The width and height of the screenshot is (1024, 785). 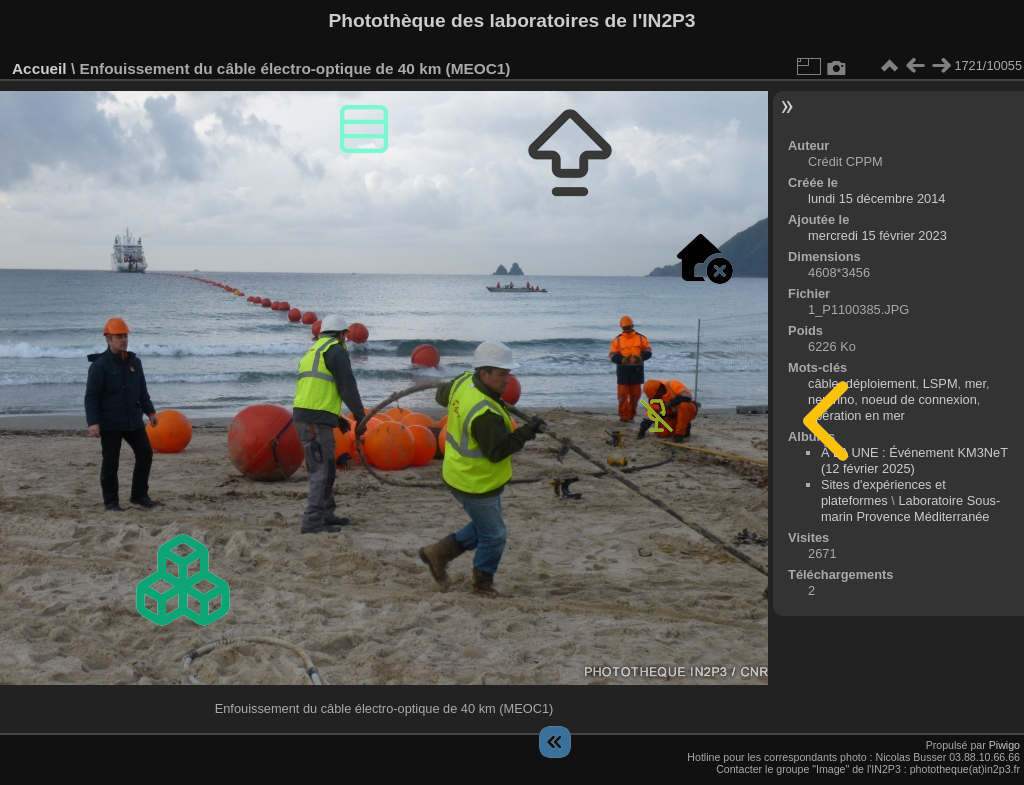 What do you see at coordinates (703, 257) in the screenshot?
I see `remove a saved home address` at bounding box center [703, 257].